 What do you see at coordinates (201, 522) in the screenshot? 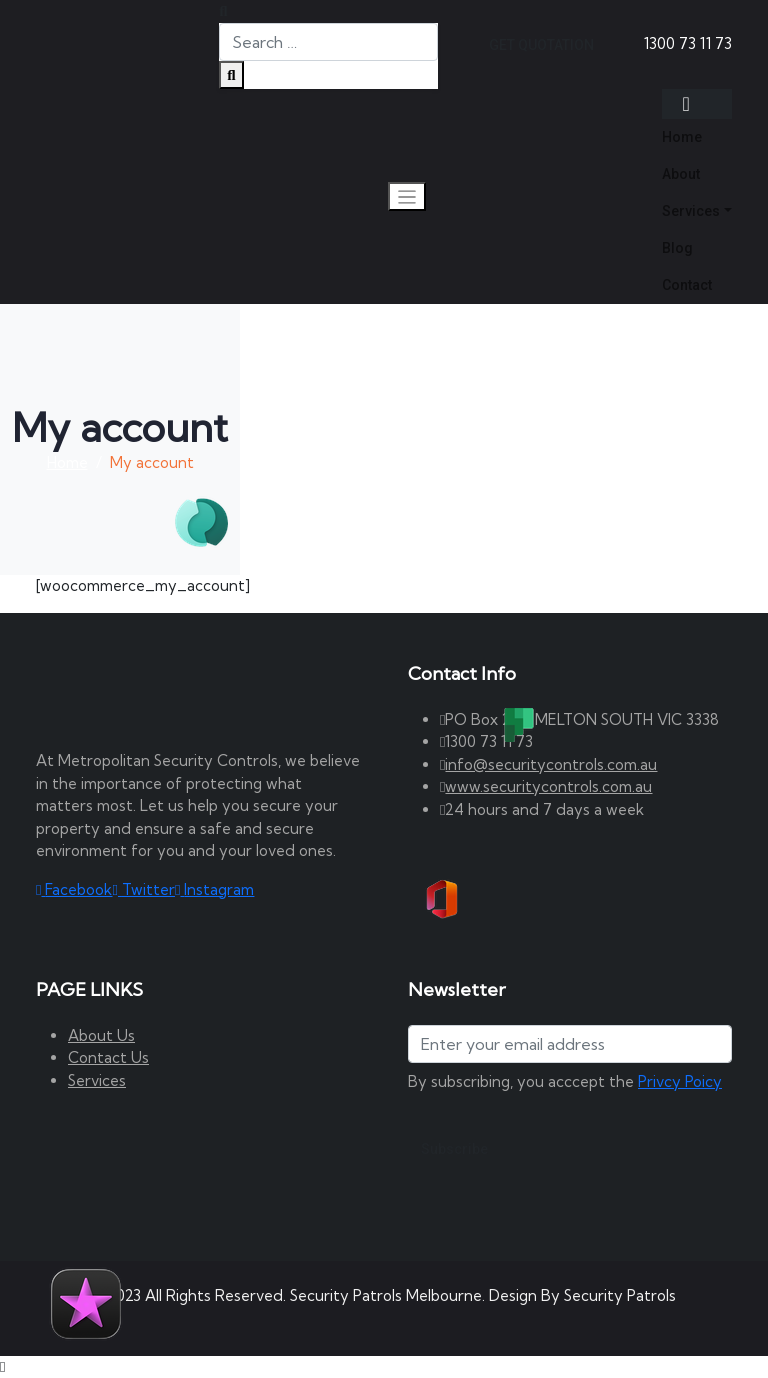
I see `open voice assistant app` at bounding box center [201, 522].